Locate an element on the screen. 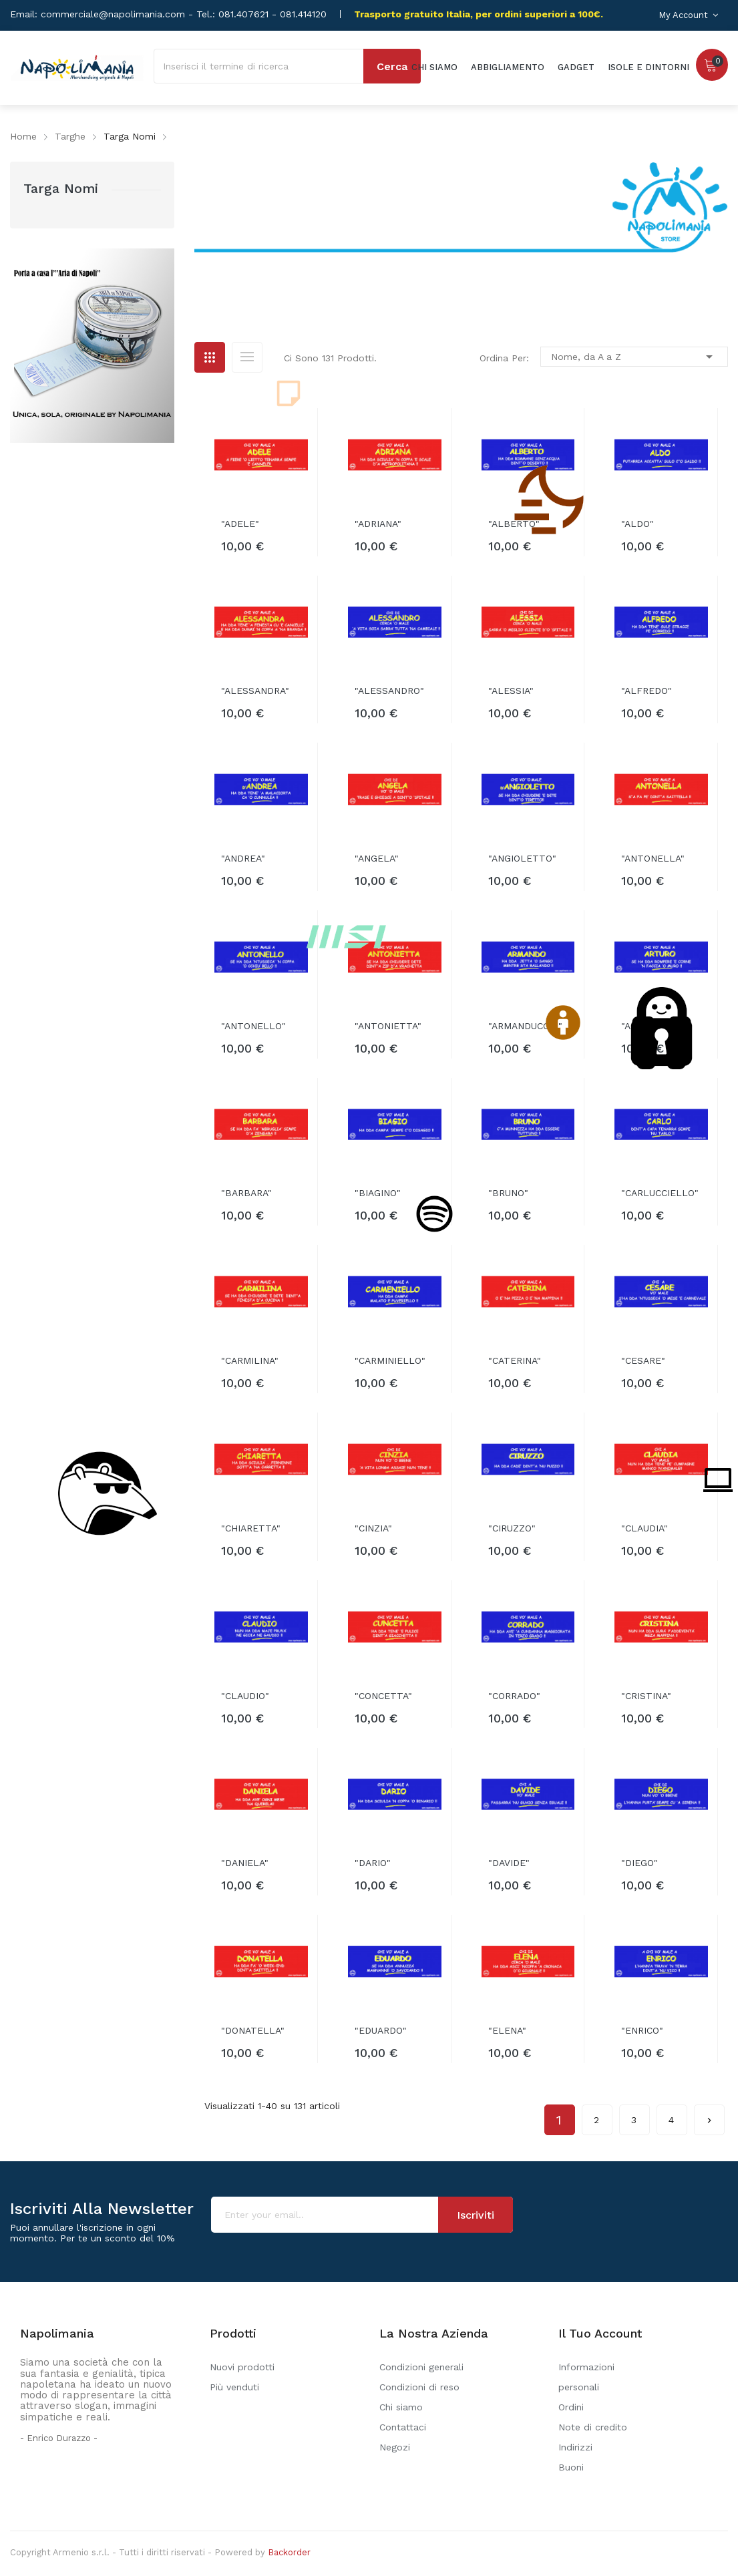 This screenshot has width=738, height=2576. MSI Business brand logo is located at coordinates (346, 936).